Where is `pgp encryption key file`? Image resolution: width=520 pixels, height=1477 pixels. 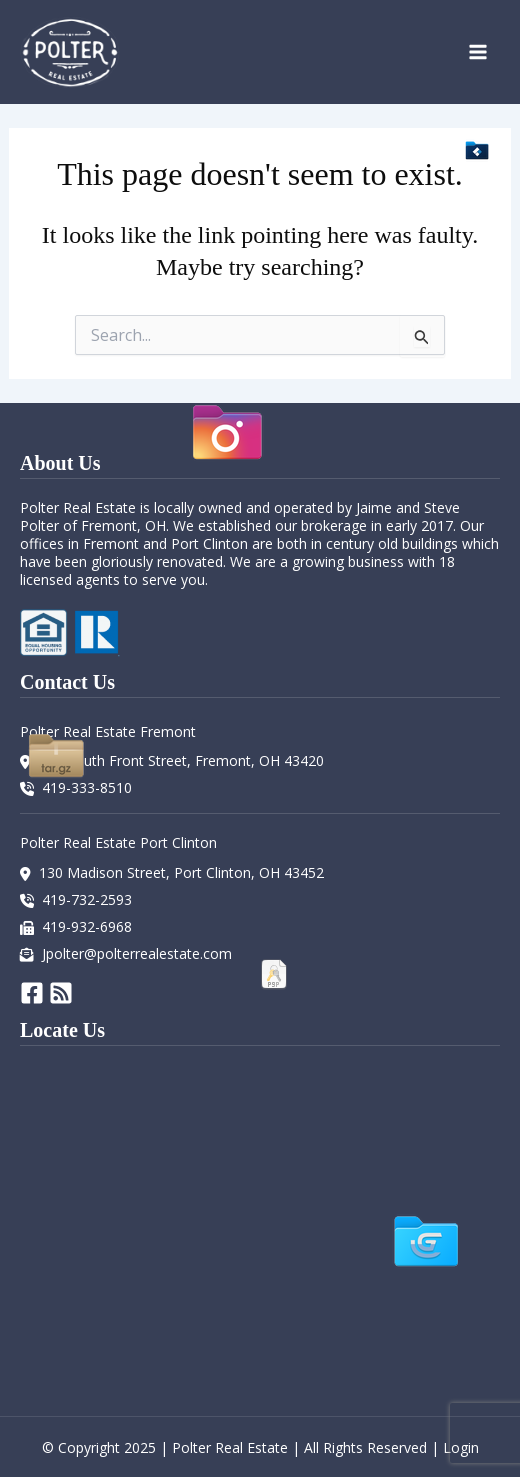
pgp encryption key file is located at coordinates (274, 974).